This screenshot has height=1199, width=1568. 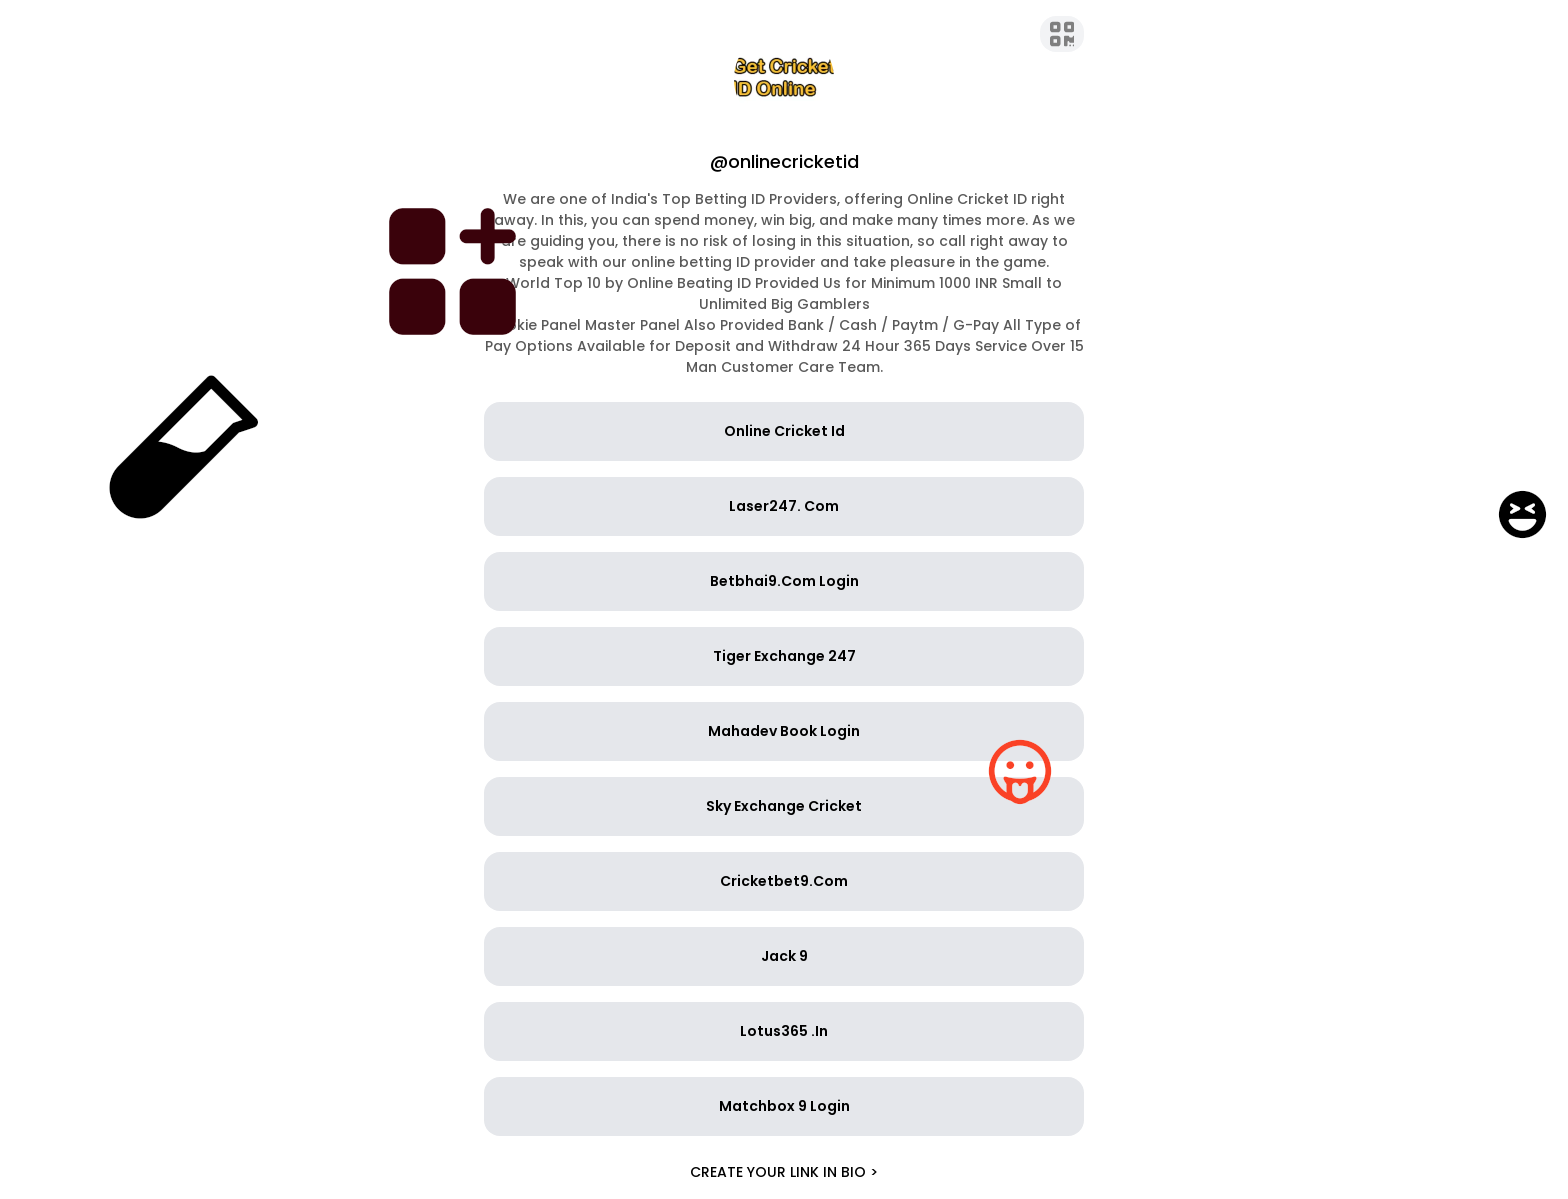 What do you see at coordinates (1522, 514) in the screenshot?
I see `react with laughter to a message` at bounding box center [1522, 514].